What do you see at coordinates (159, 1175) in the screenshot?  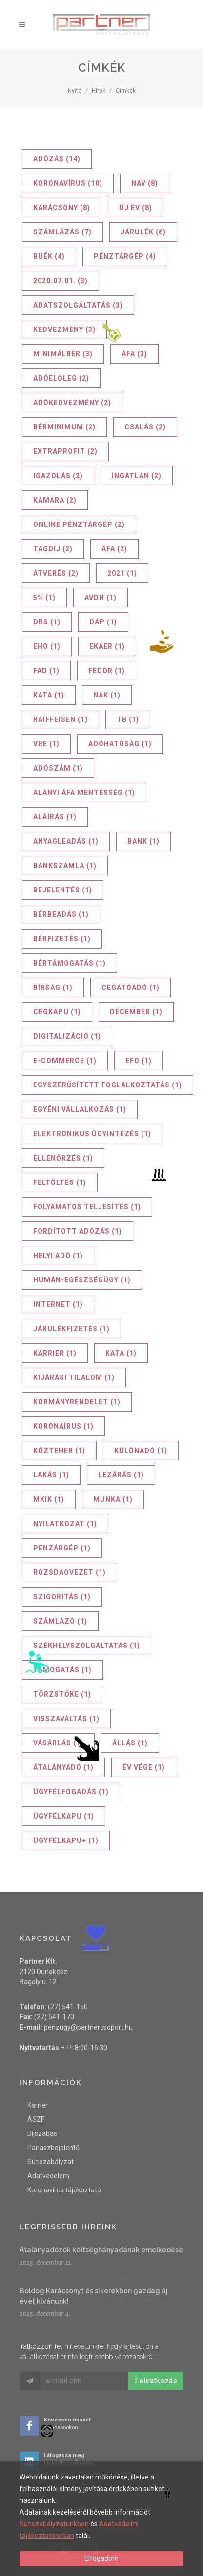 I see `indicates a hot surface warning` at bounding box center [159, 1175].